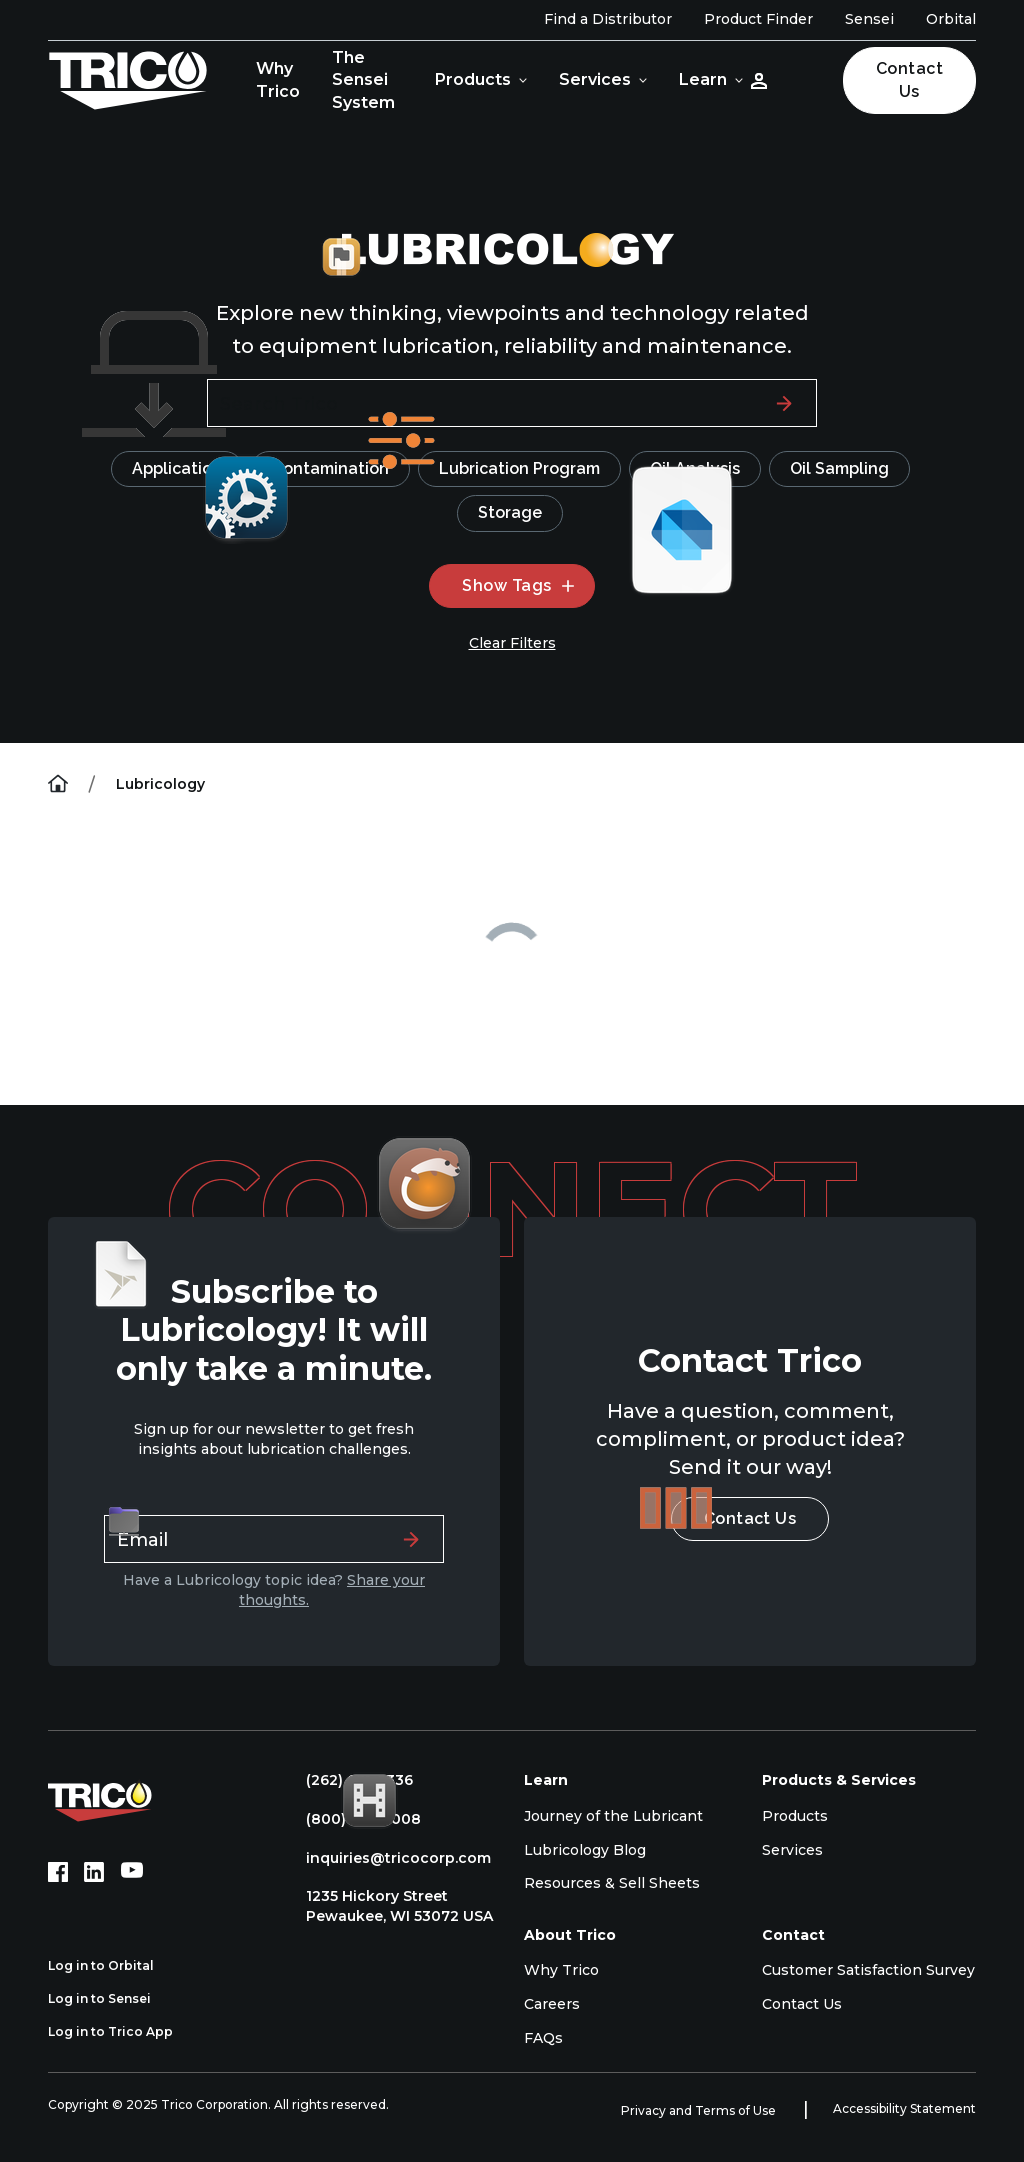 The height and width of the screenshot is (2162, 1024). Describe the element at coordinates (246, 497) in the screenshot. I see `open Steam client settings` at that location.